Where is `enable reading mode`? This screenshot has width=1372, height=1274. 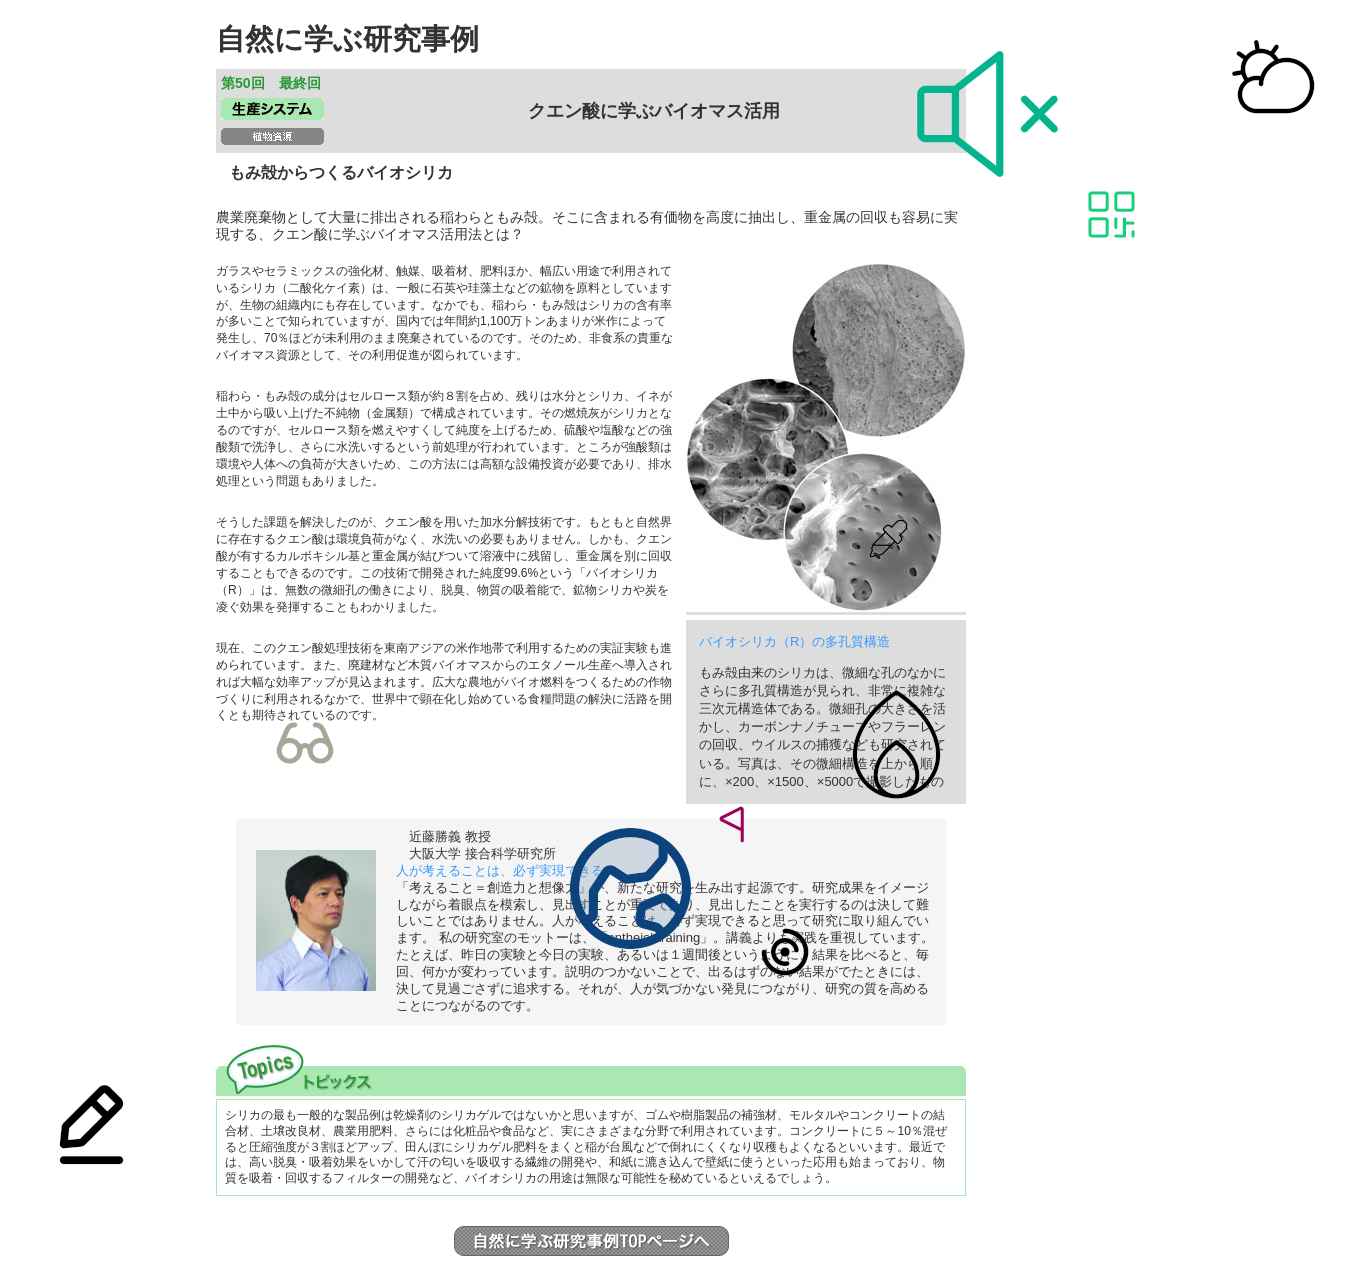
enable reading mode is located at coordinates (305, 743).